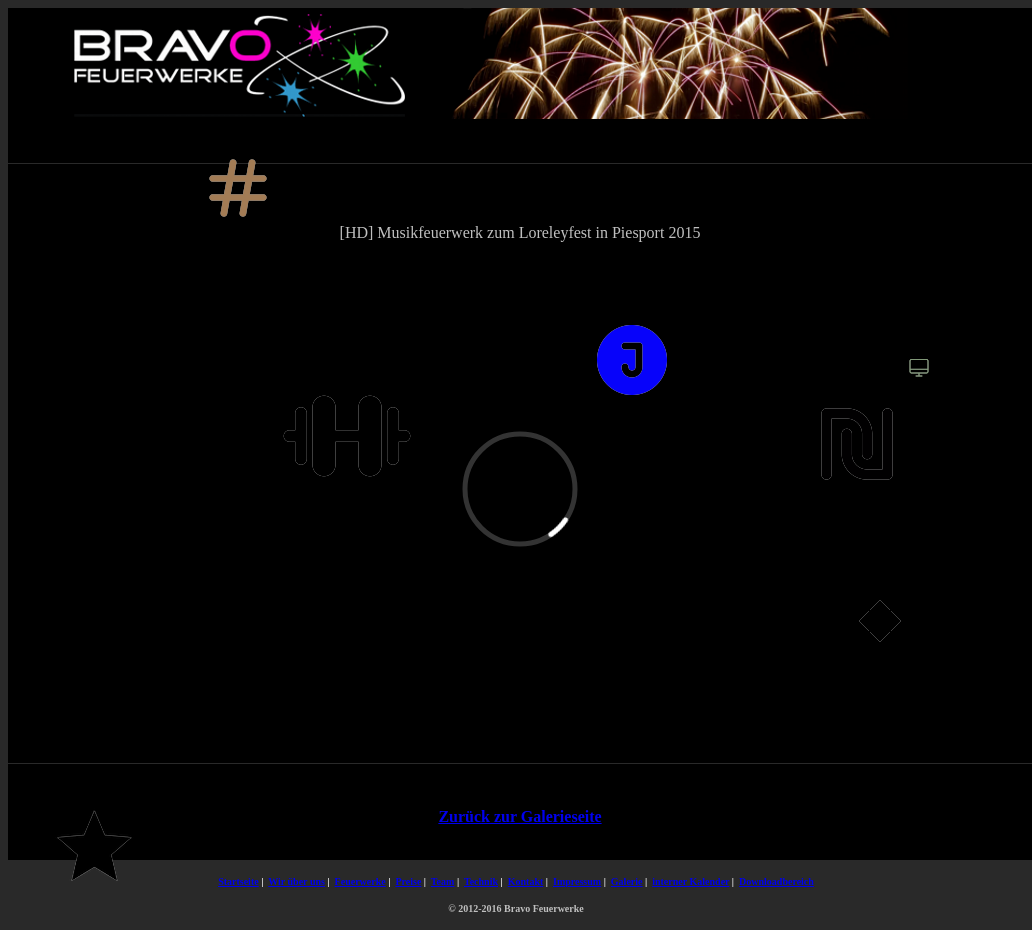 The height and width of the screenshot is (930, 1032). What do you see at coordinates (238, 188) in the screenshot?
I see `view or browse hashtags` at bounding box center [238, 188].